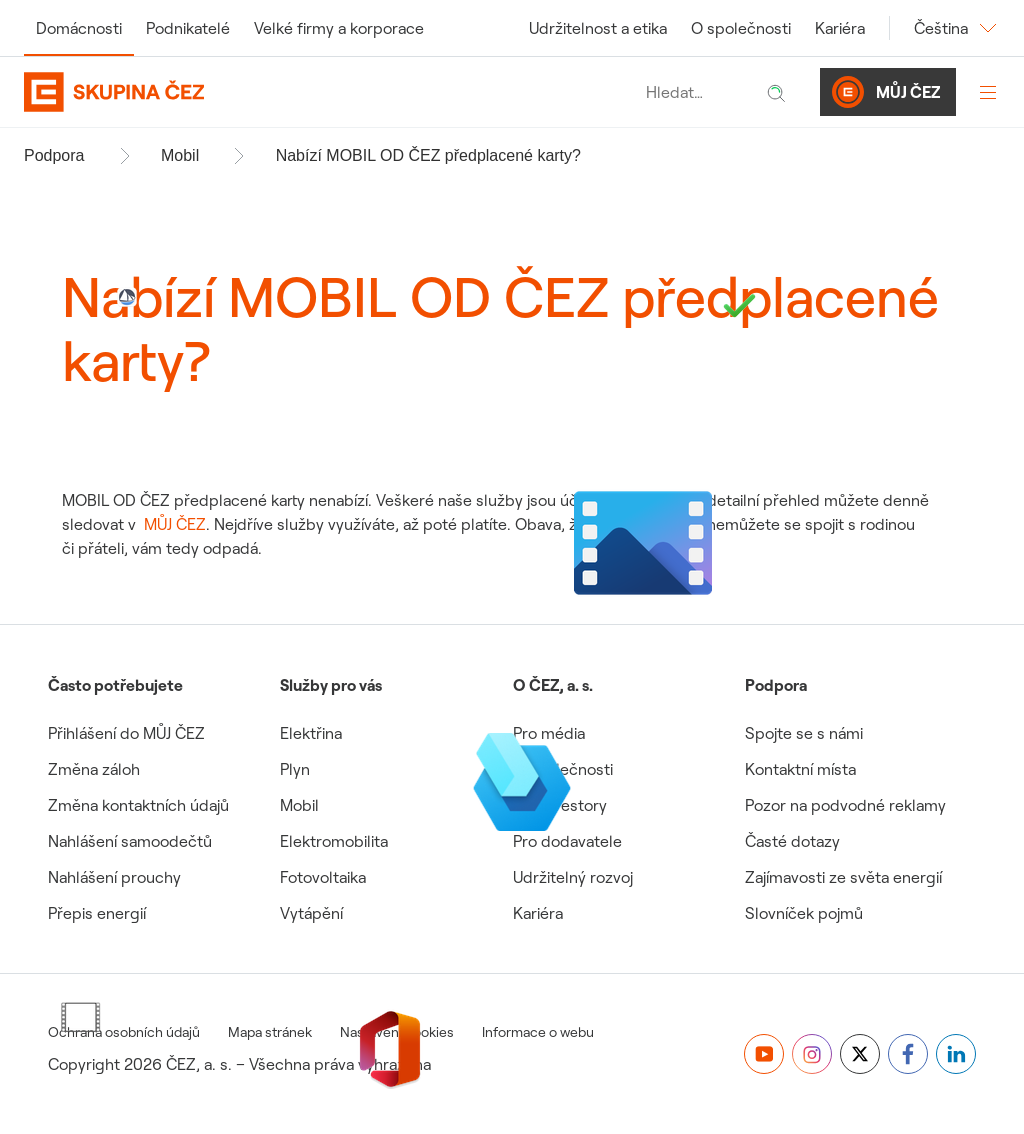 This screenshot has height=1134, width=1024. I want to click on open the Solus operating system app, so click(127, 297).